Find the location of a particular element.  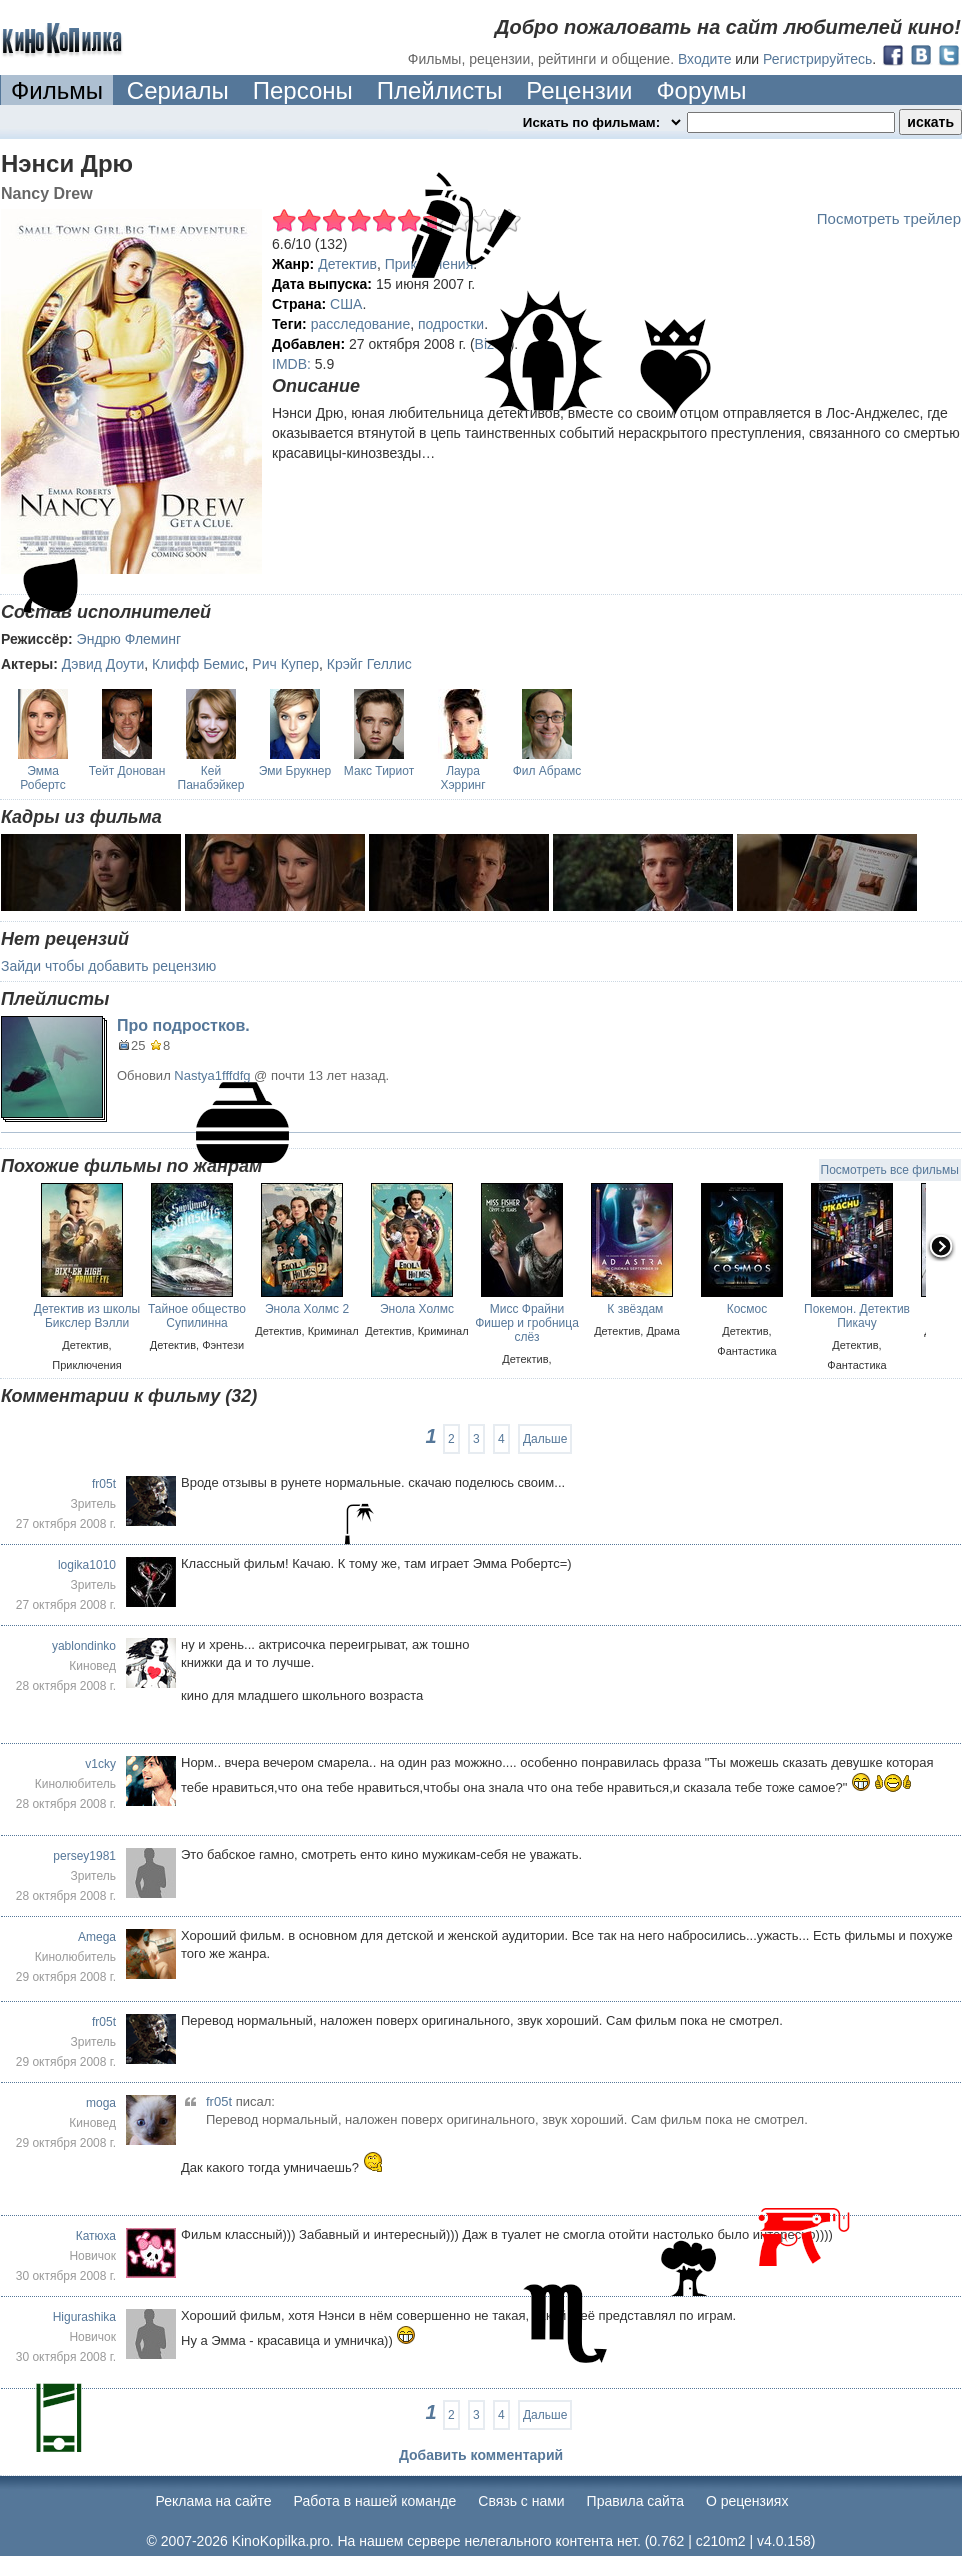

mark as favorite or premium content is located at coordinates (675, 366).